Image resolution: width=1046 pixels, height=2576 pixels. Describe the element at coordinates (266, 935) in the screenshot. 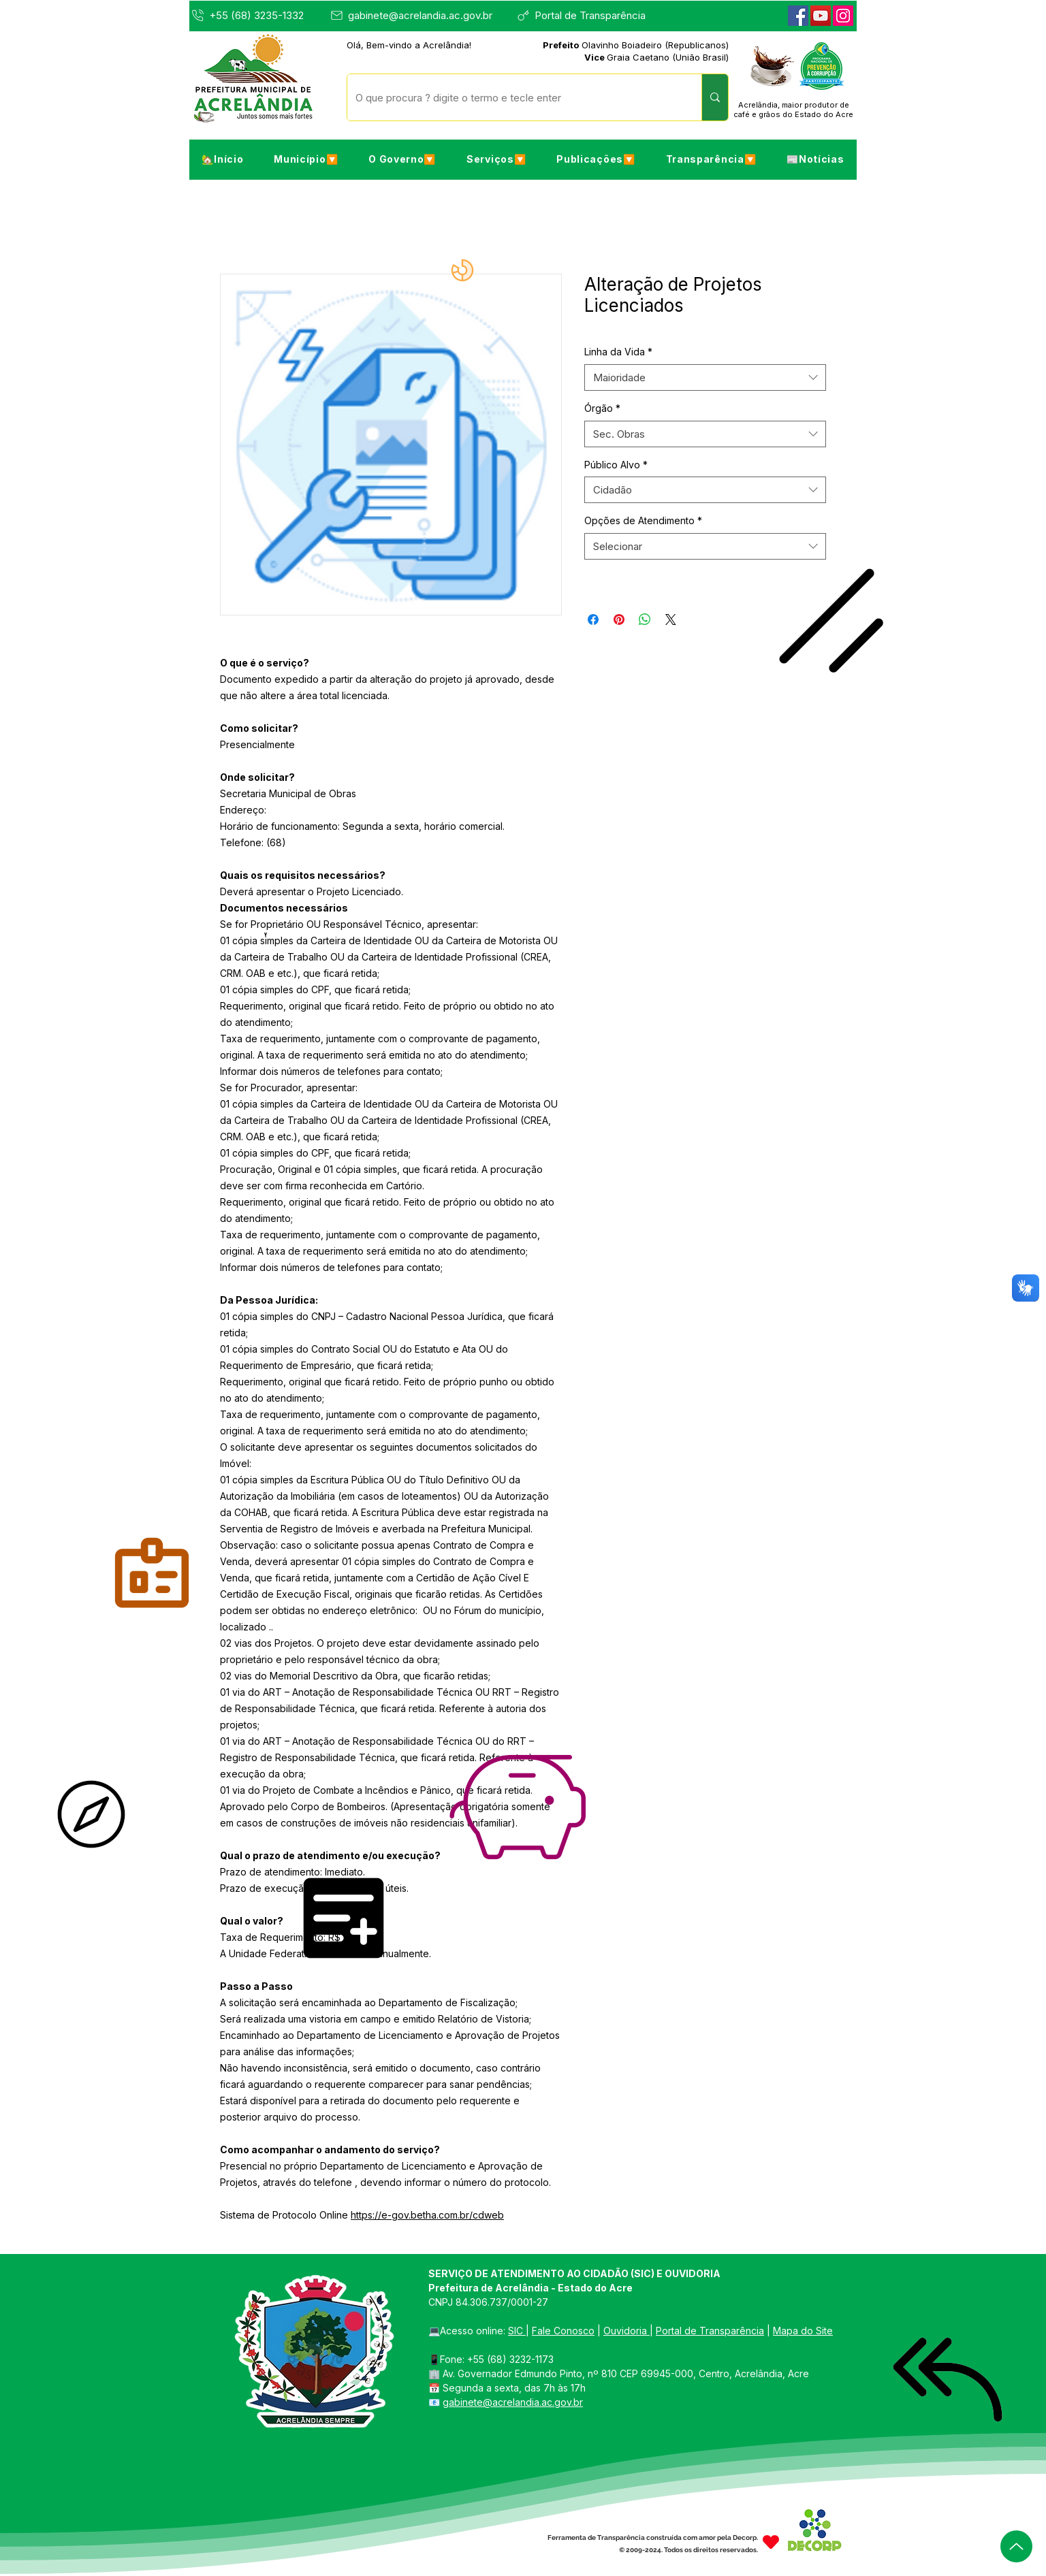

I see `indicates a "Y" label or category marker` at that location.